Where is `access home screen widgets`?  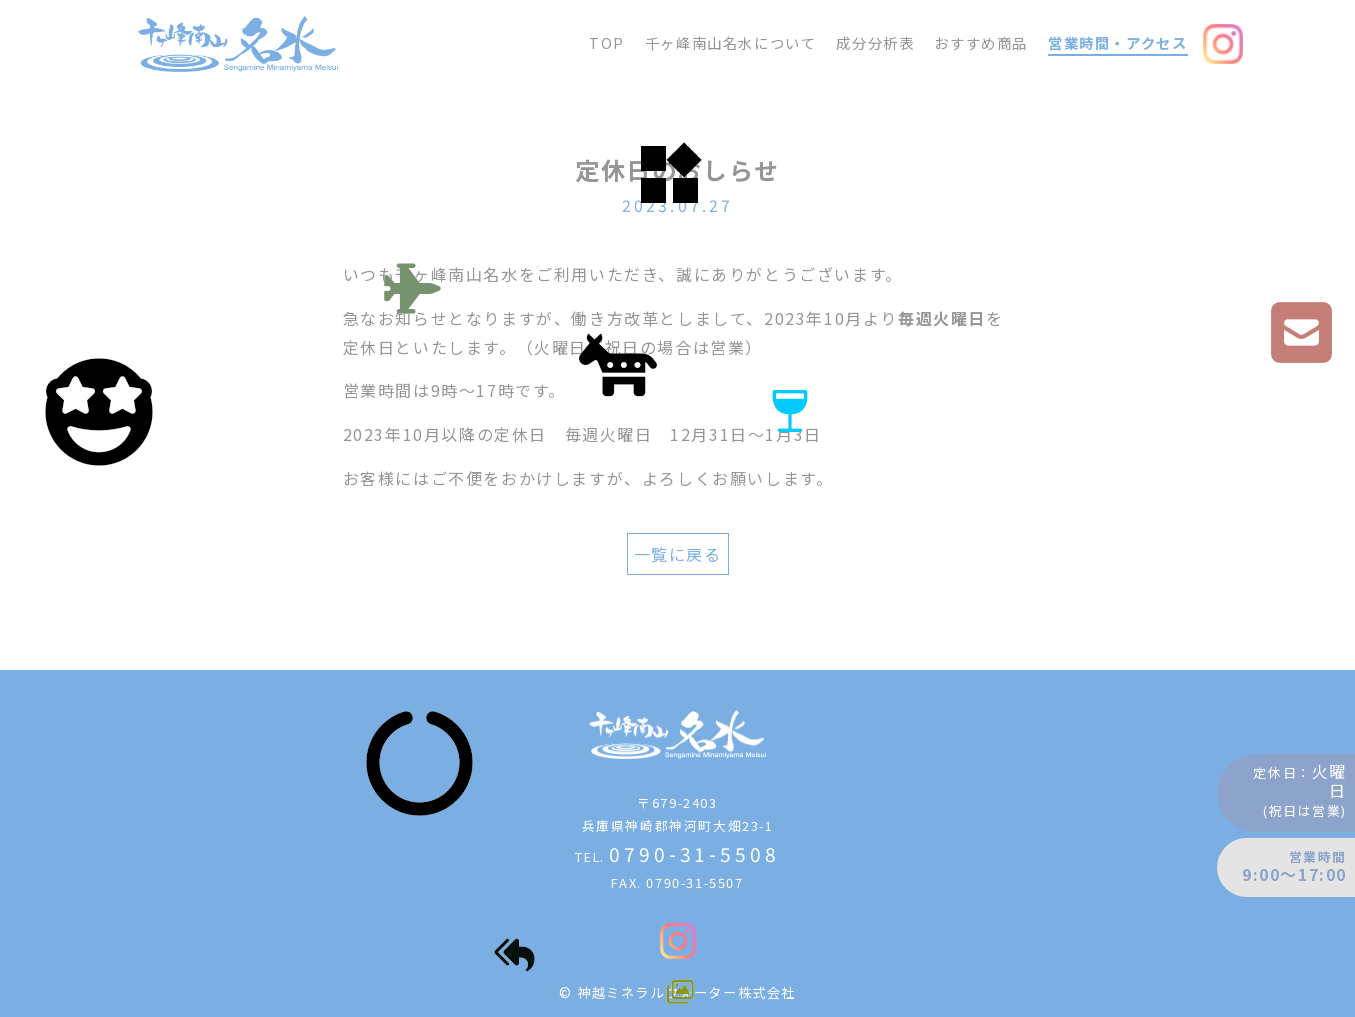 access home screen widgets is located at coordinates (669, 174).